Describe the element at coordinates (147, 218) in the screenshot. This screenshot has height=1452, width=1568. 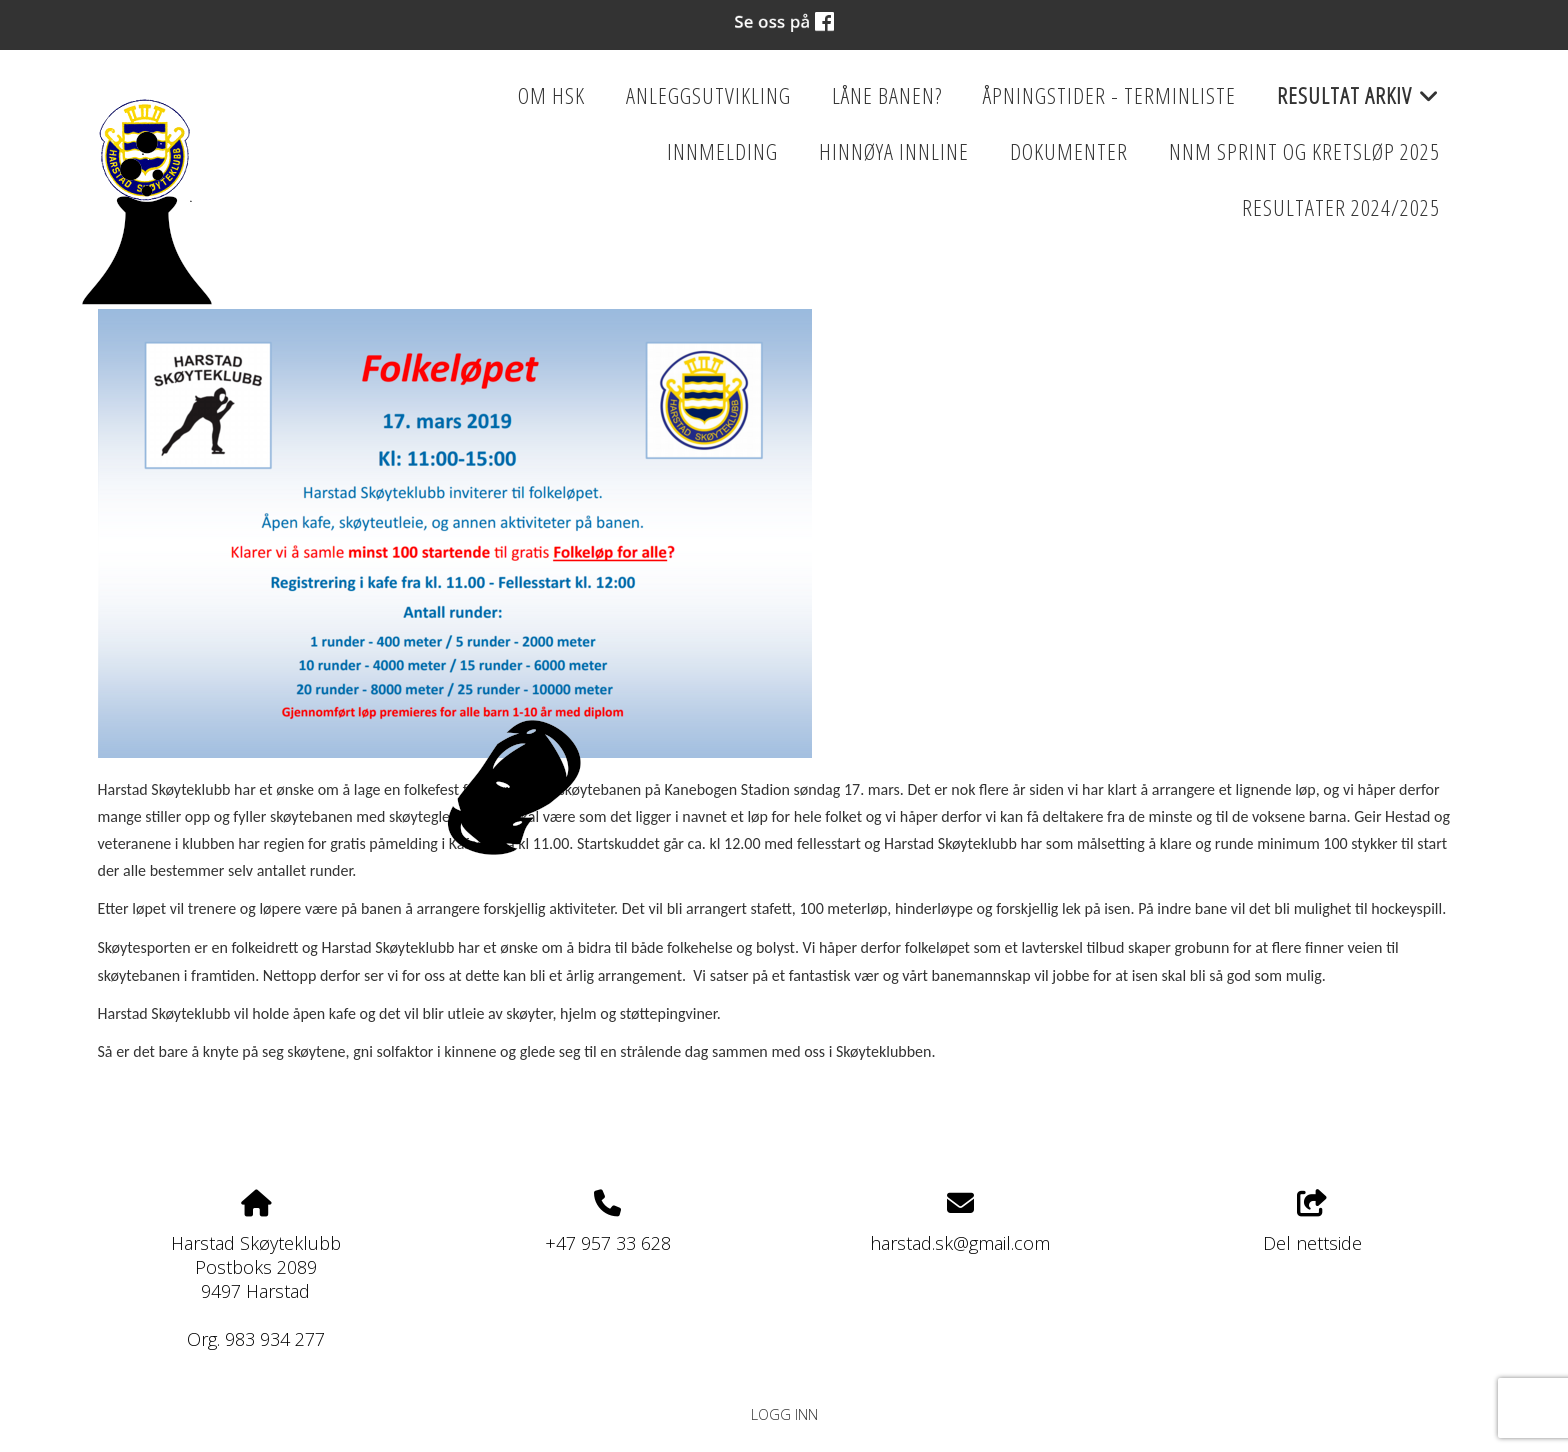
I see `indicates acid or corrosive substance in gameplay` at that location.